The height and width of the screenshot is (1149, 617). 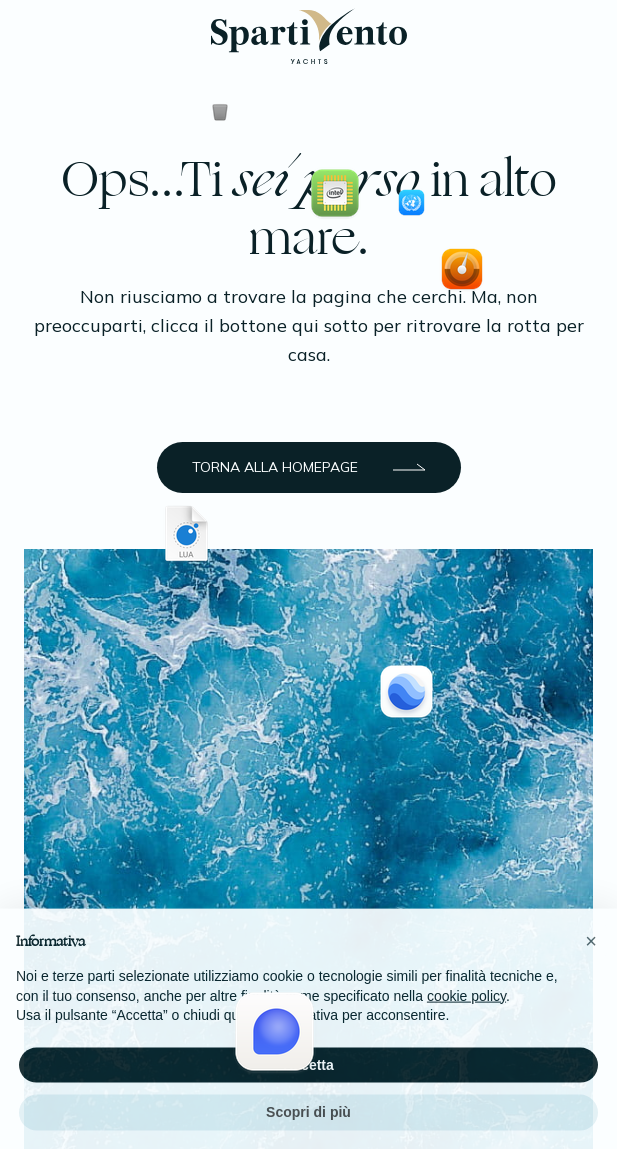 What do you see at coordinates (406, 691) in the screenshot?
I see `open google earth app` at bounding box center [406, 691].